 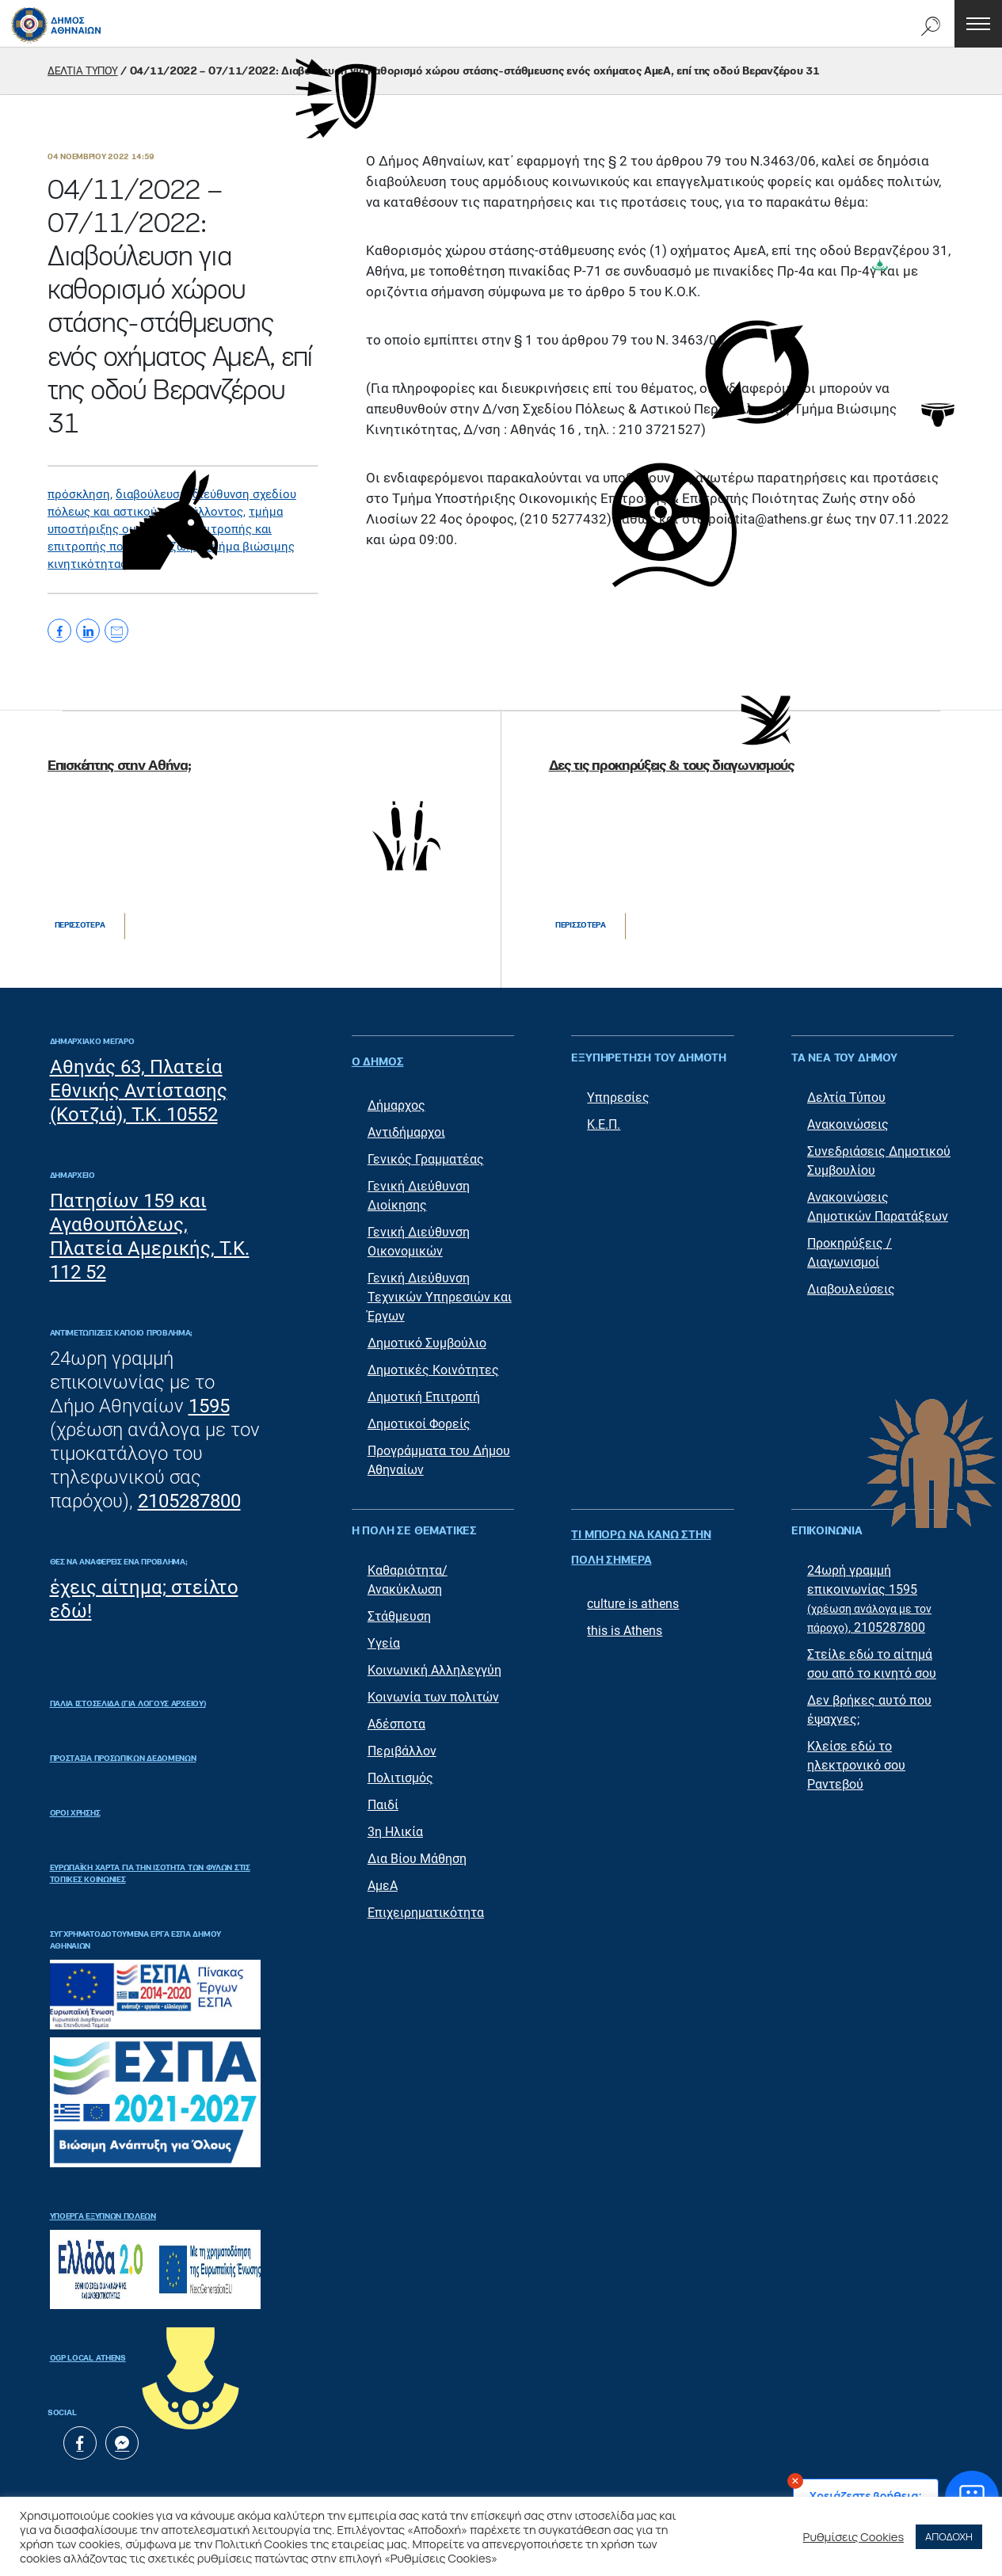 I want to click on indicates water or liquid effect in gameplay, so click(x=880, y=263).